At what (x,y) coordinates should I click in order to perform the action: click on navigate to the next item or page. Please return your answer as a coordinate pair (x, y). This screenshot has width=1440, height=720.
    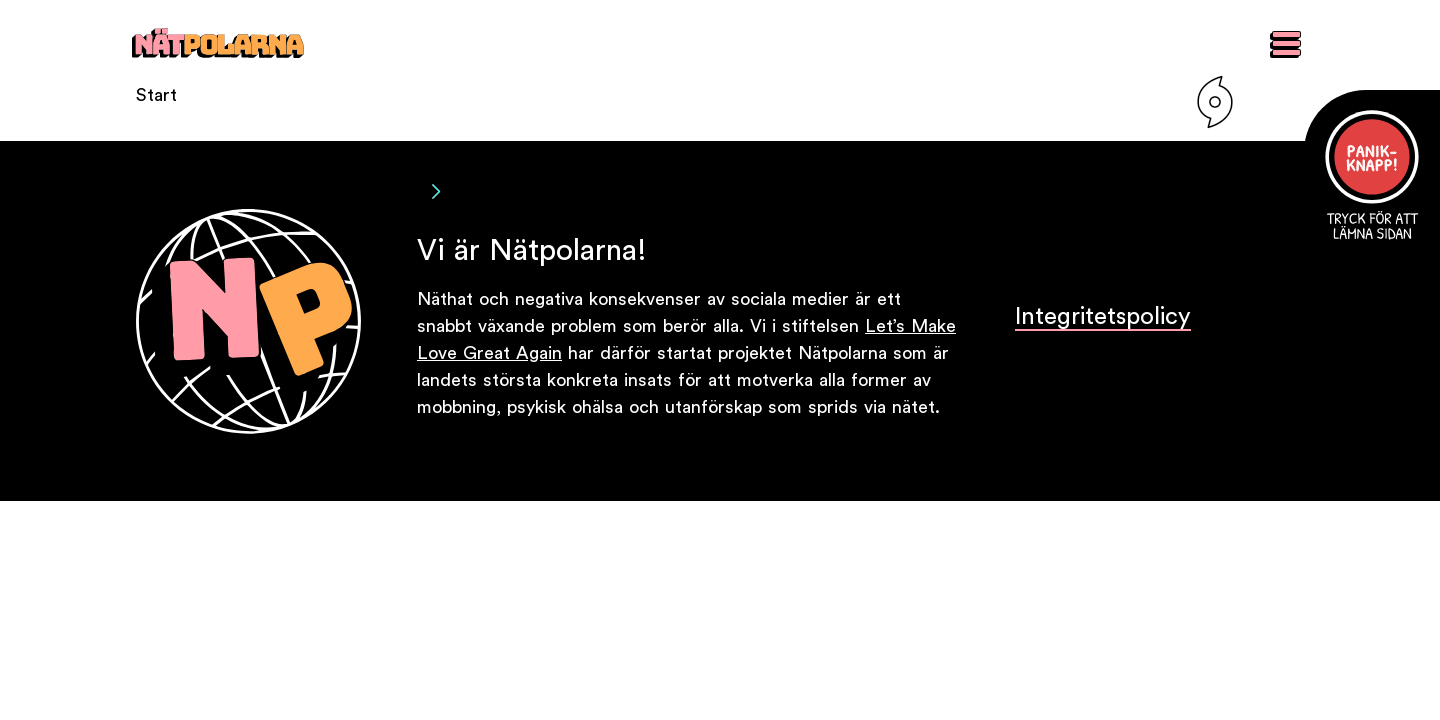
    Looking at the image, I should click on (435, 191).